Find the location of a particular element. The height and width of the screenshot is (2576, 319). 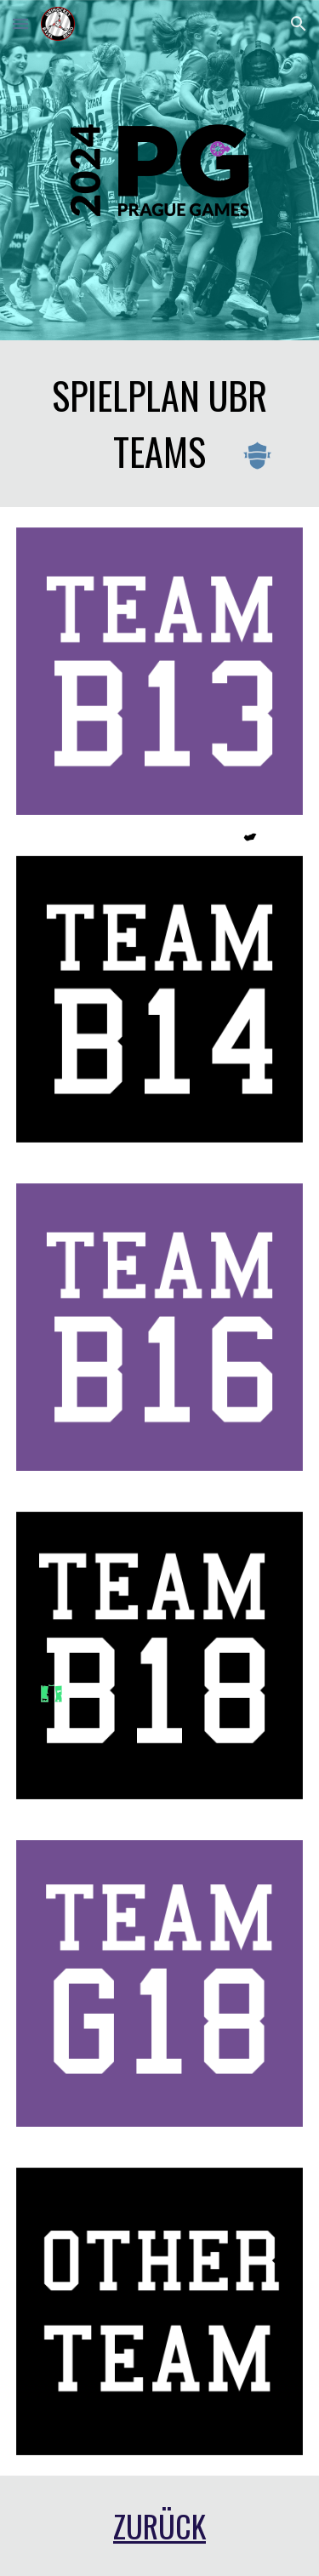

advance time to the next day is located at coordinates (220, 149).